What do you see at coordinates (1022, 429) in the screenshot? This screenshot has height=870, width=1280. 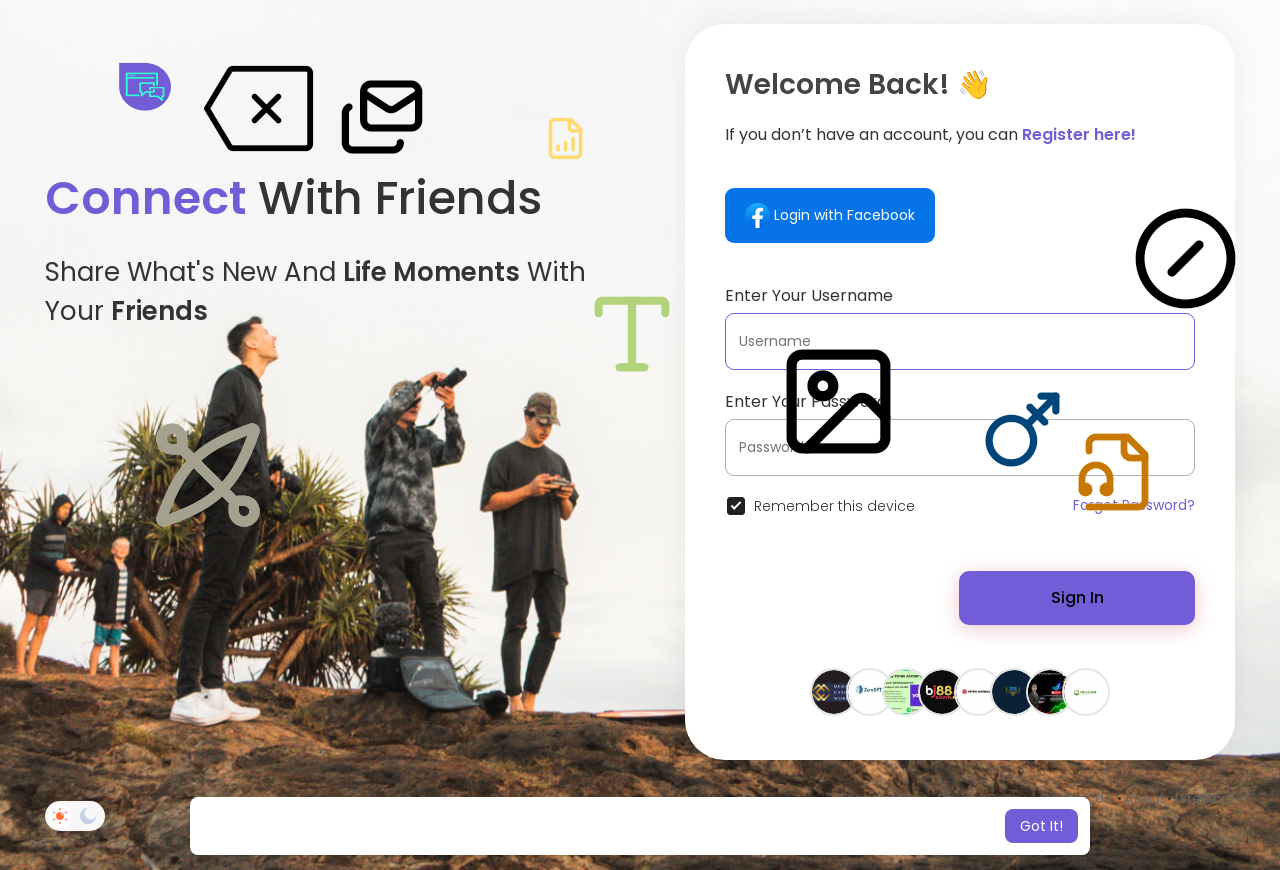 I see `indicates male gender or sex option` at bounding box center [1022, 429].